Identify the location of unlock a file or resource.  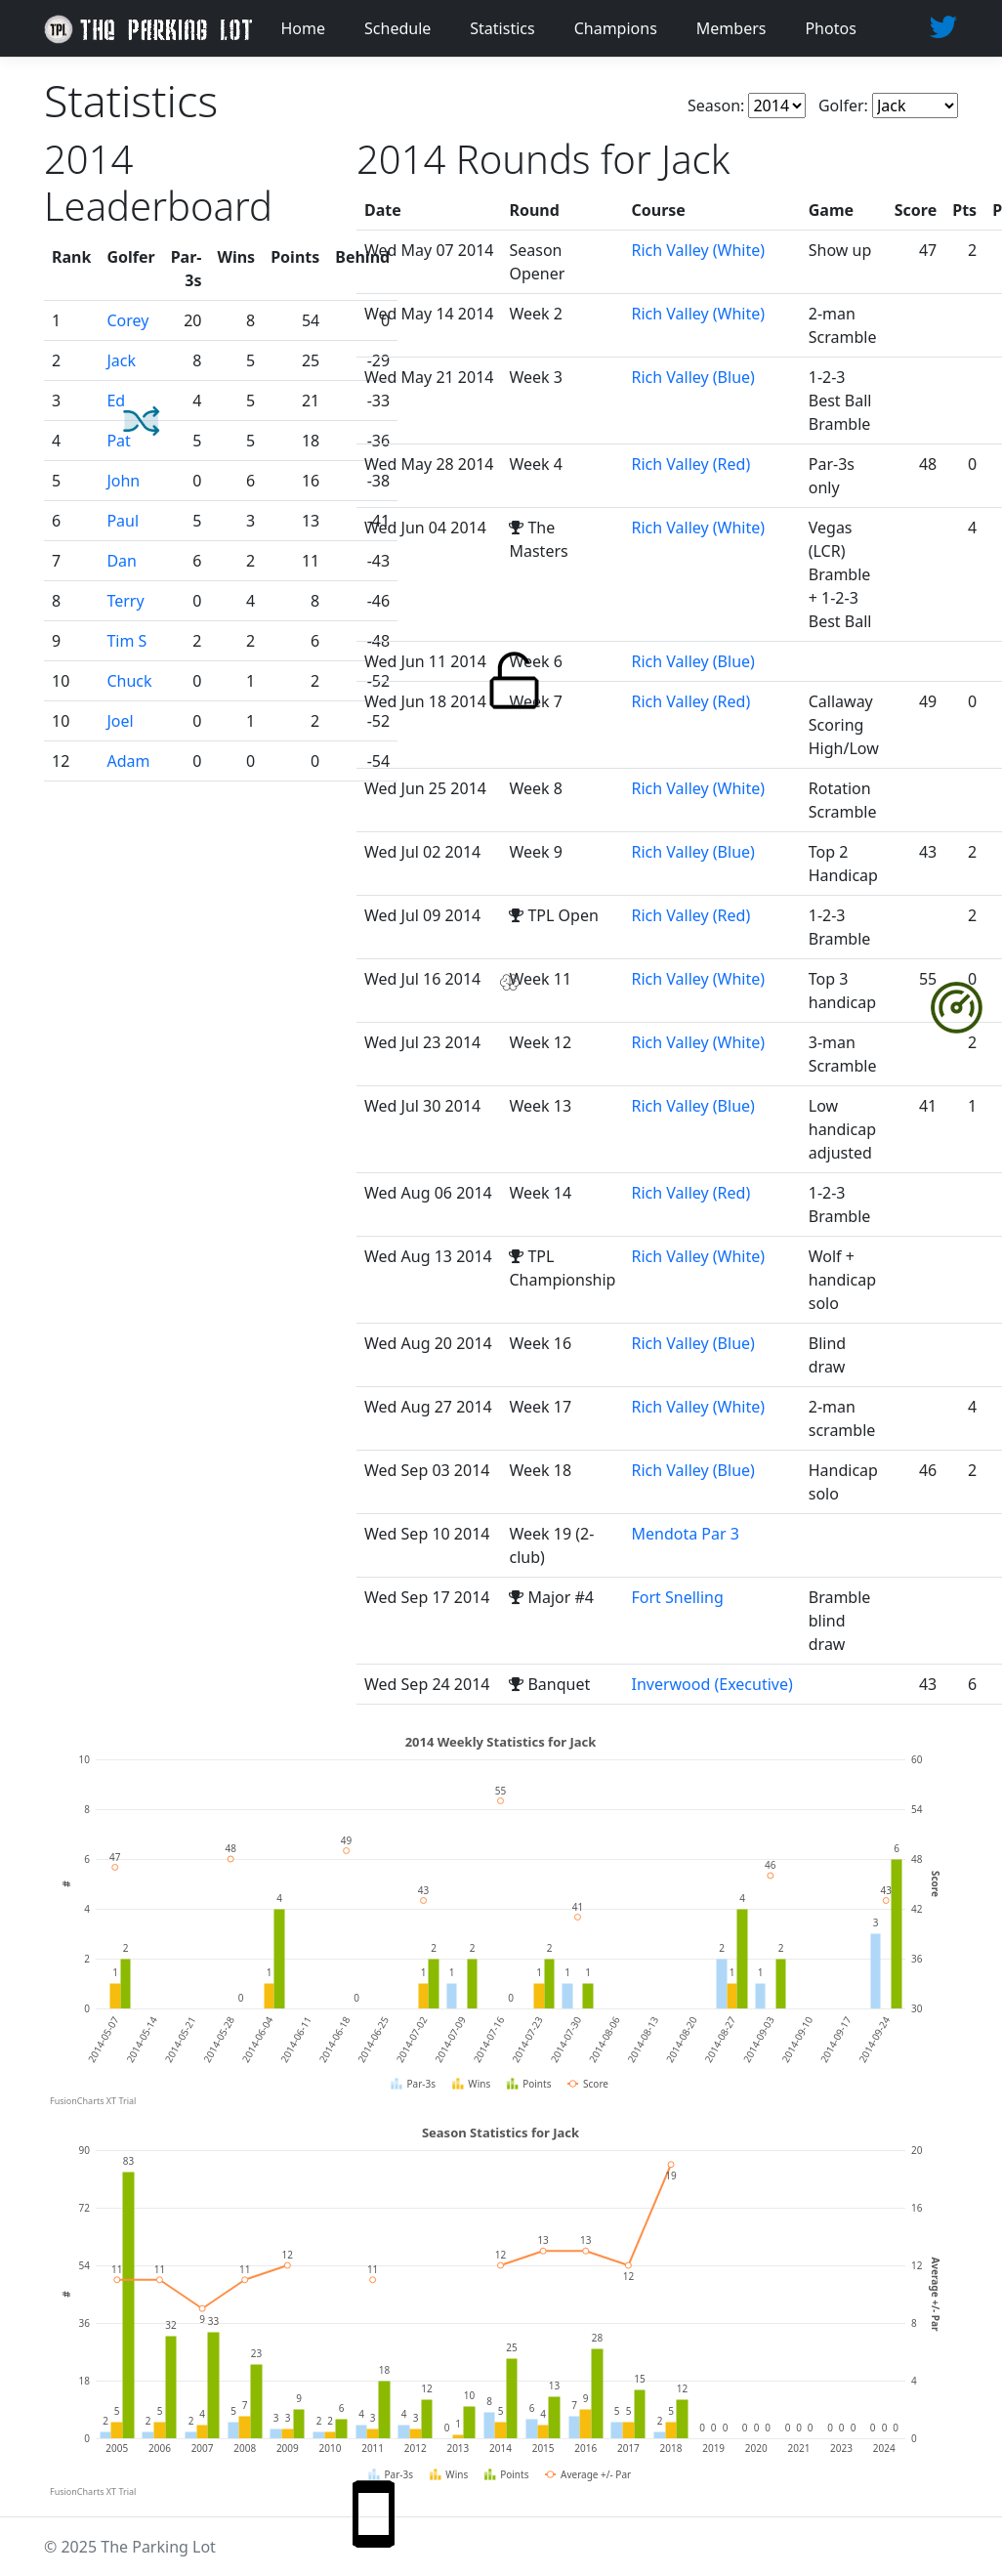
(514, 680).